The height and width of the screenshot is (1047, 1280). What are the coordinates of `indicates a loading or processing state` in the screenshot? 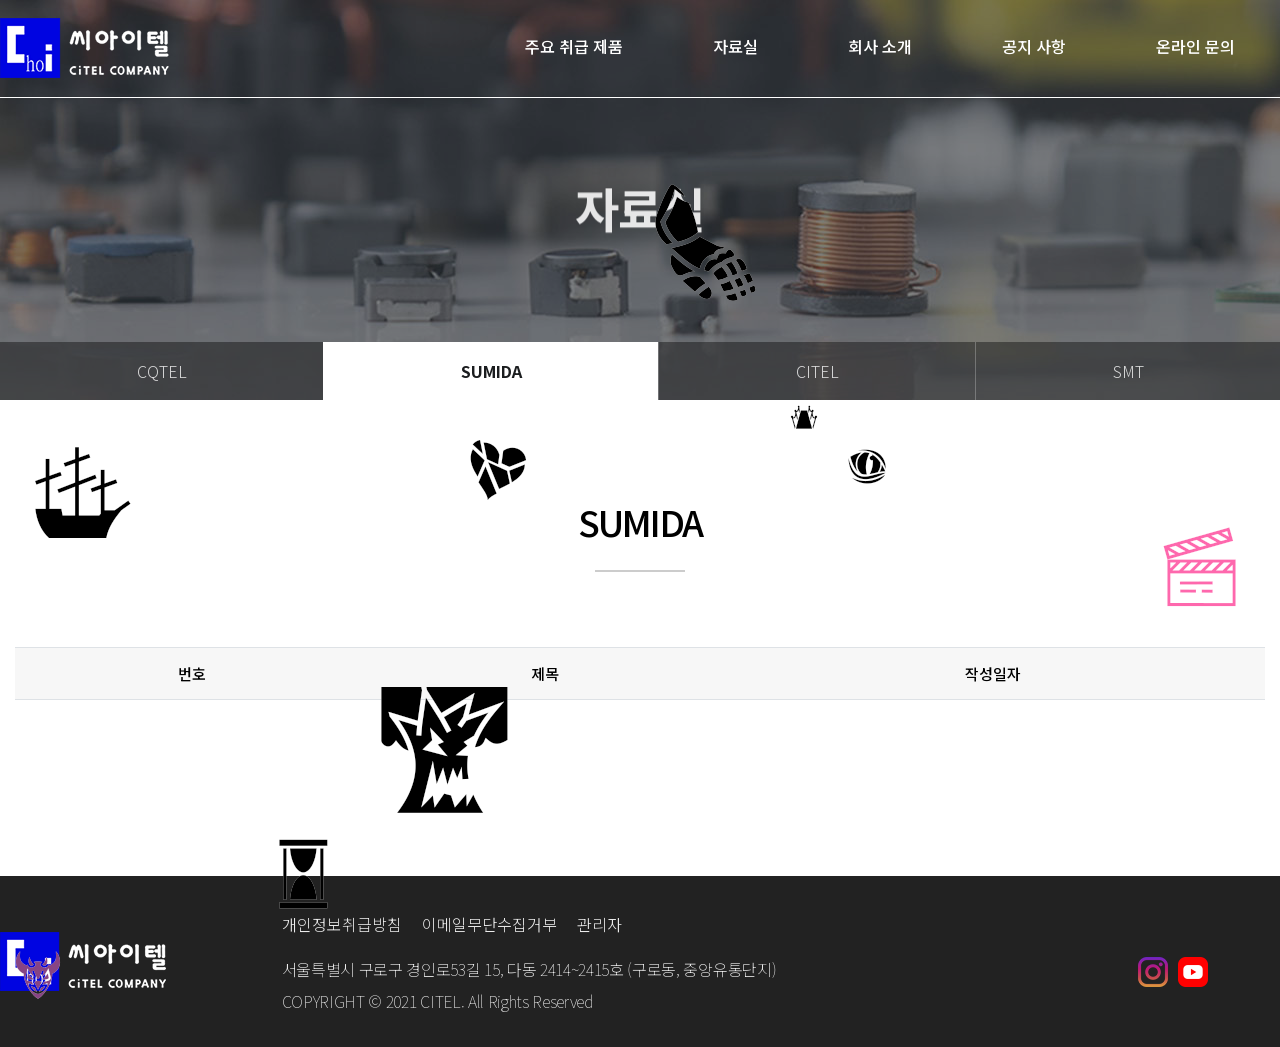 It's located at (303, 874).